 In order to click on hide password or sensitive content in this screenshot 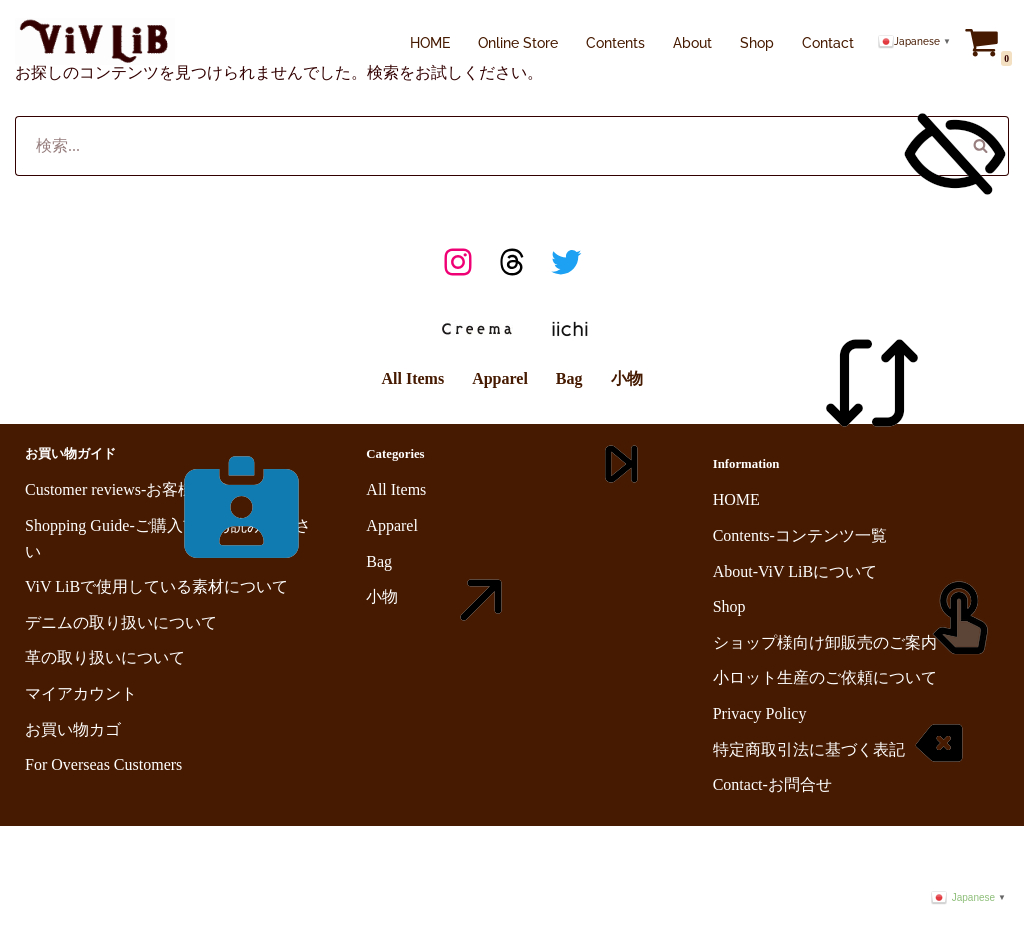, I will do `click(955, 154)`.